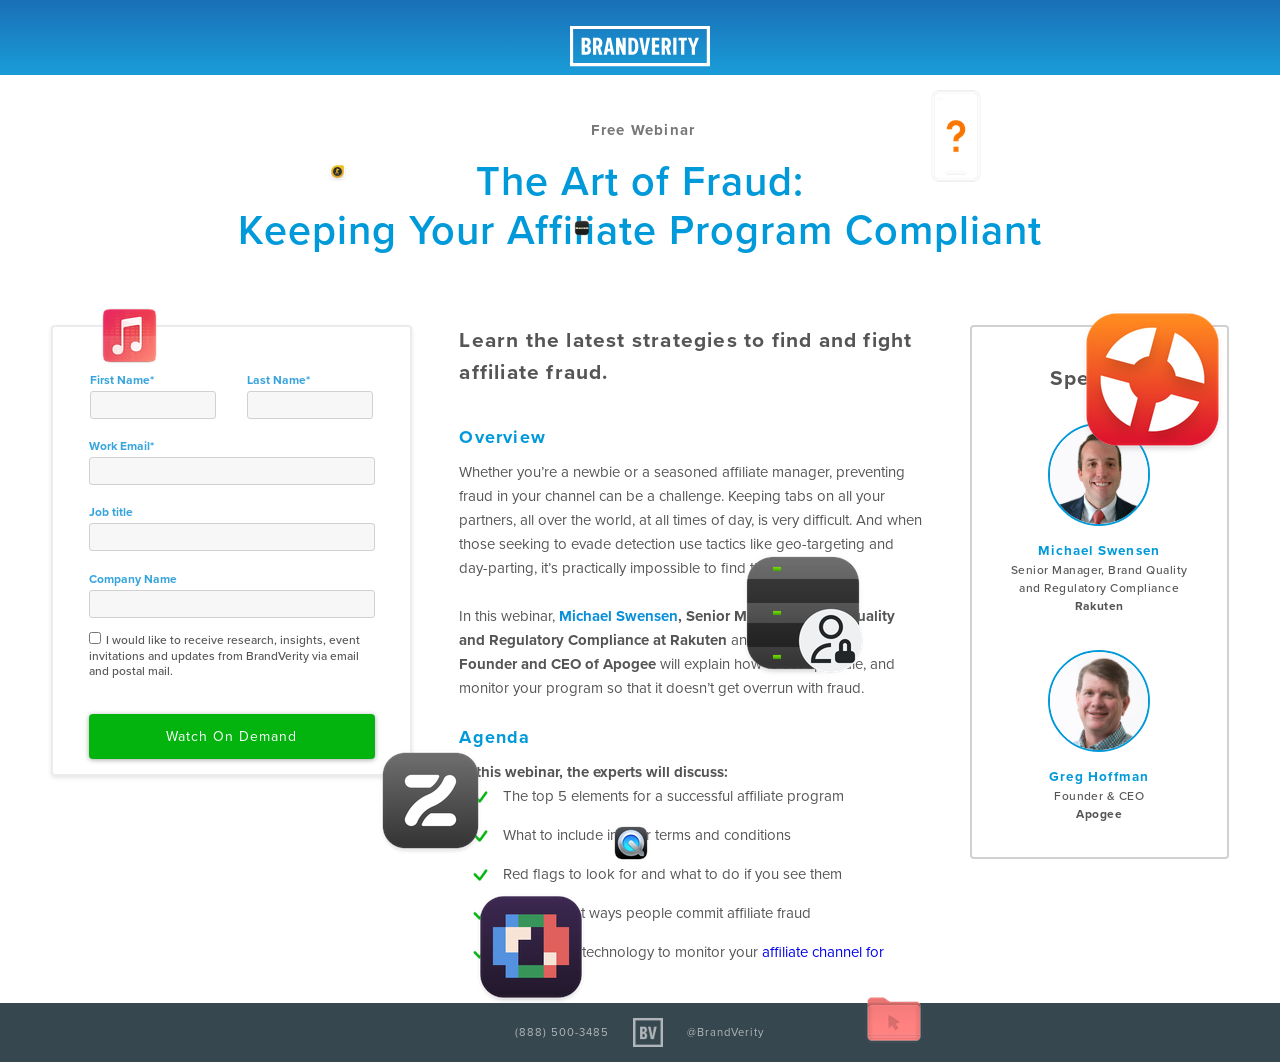 The height and width of the screenshot is (1062, 1280). What do you see at coordinates (430, 800) in the screenshot?
I see `open zen browser` at bounding box center [430, 800].